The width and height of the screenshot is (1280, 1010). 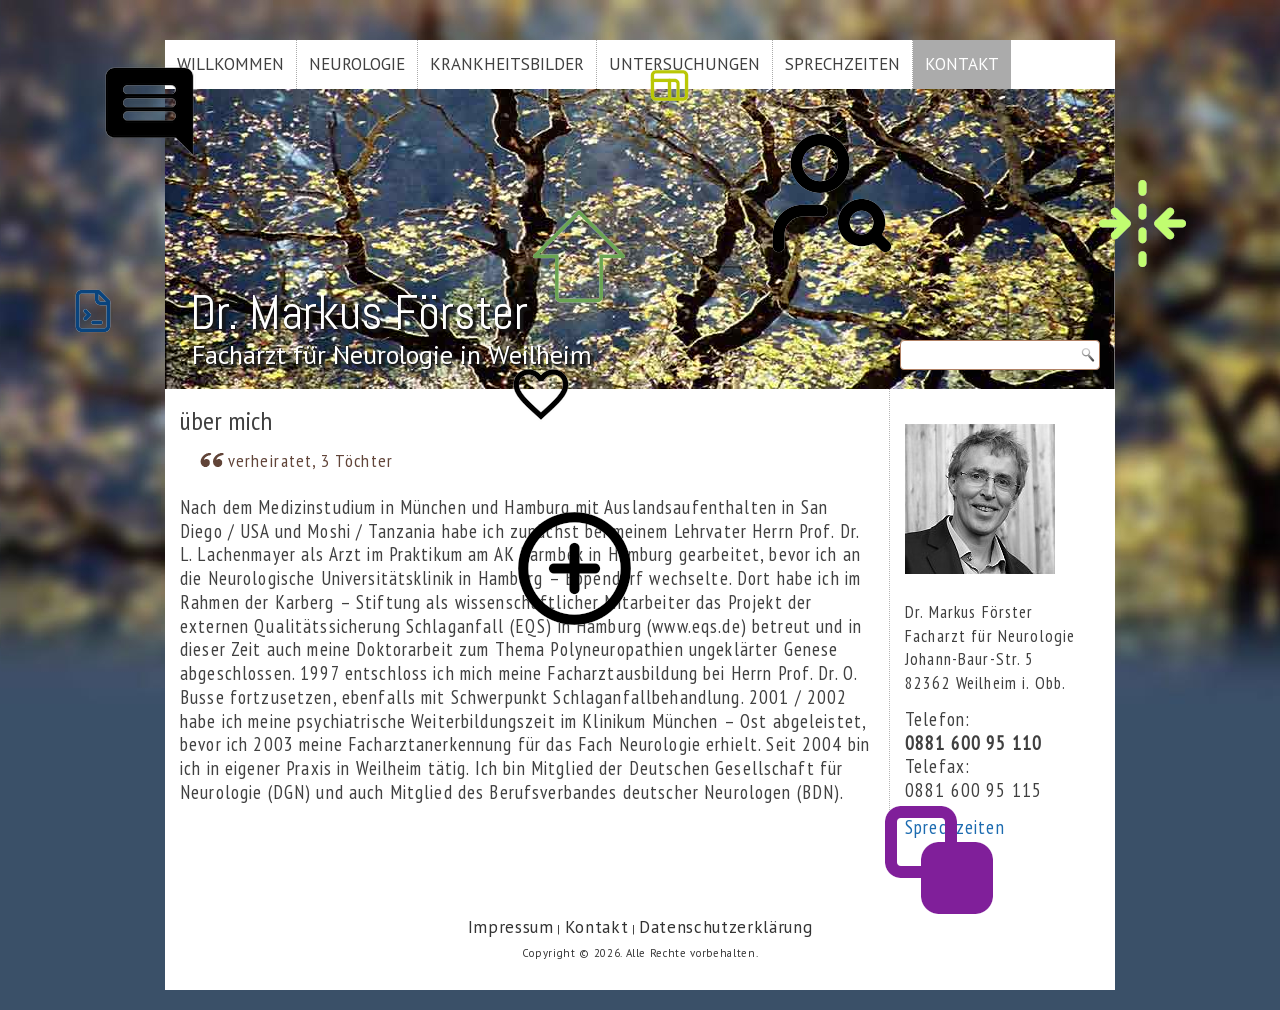 What do you see at coordinates (541, 394) in the screenshot?
I see `add item to favorites` at bounding box center [541, 394].